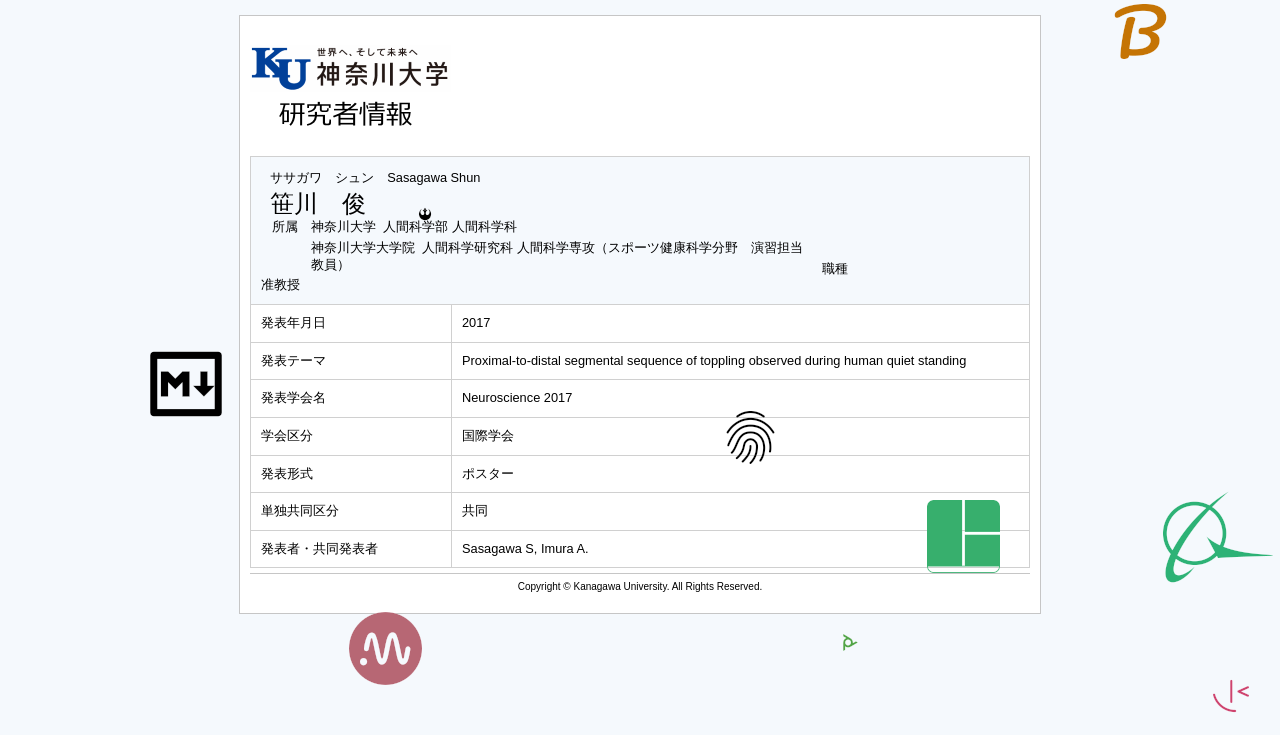 This screenshot has width=1280, height=735. Describe the element at coordinates (750, 437) in the screenshot. I see `MonkeyTie company logo` at that location.